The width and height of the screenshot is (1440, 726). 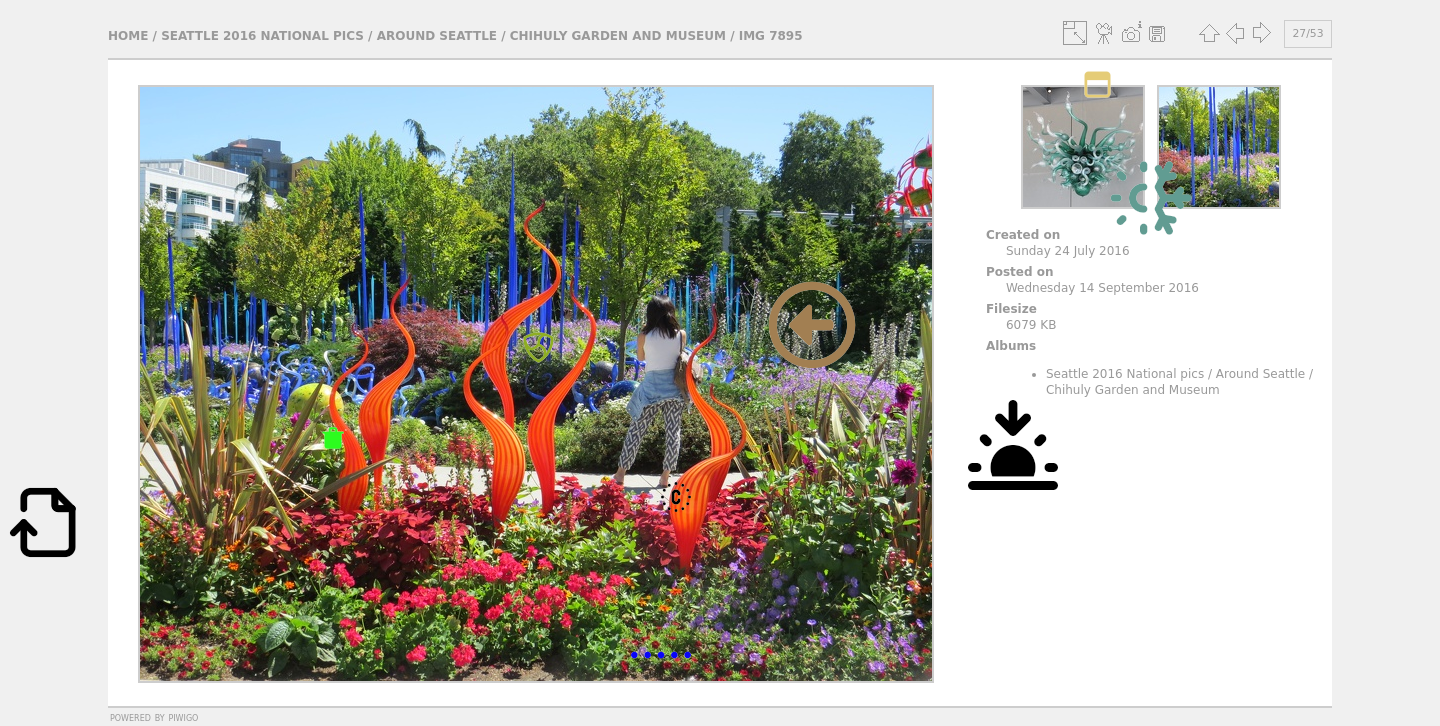 I want to click on delete selected item, so click(x=333, y=438).